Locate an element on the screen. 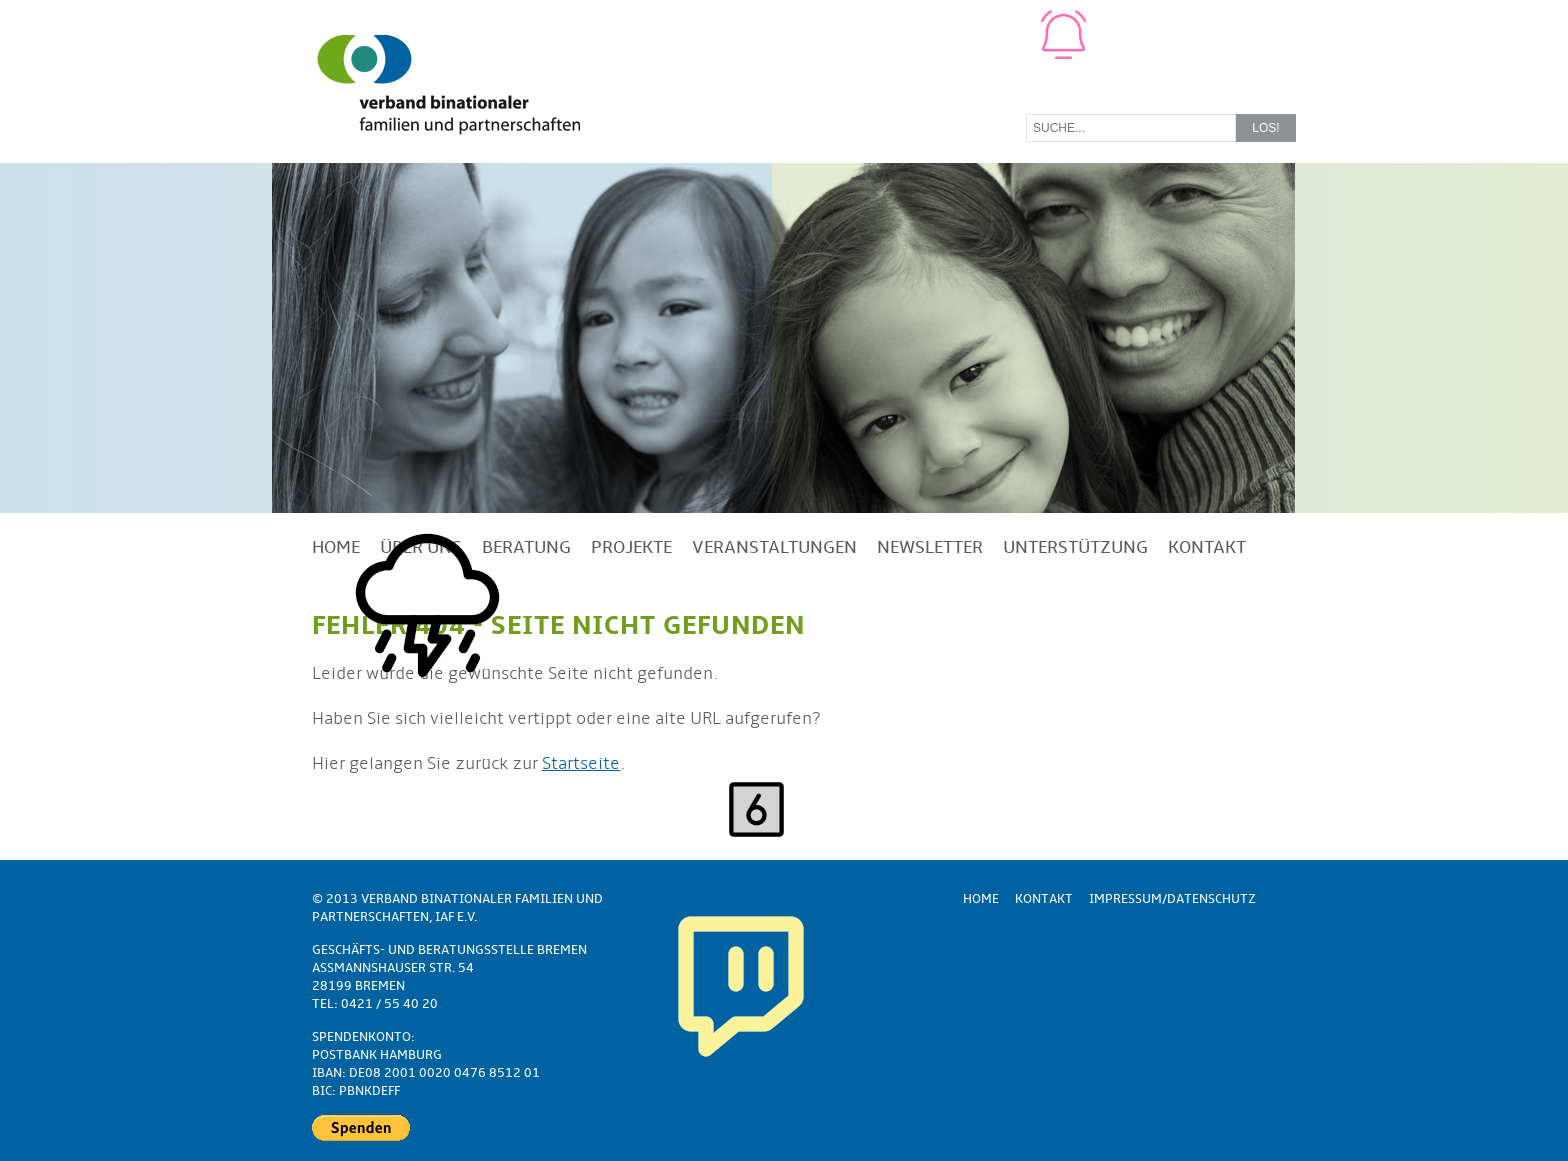 Image resolution: width=1568 pixels, height=1161 pixels. indicates thunderstorm weather conditions is located at coordinates (427, 605).